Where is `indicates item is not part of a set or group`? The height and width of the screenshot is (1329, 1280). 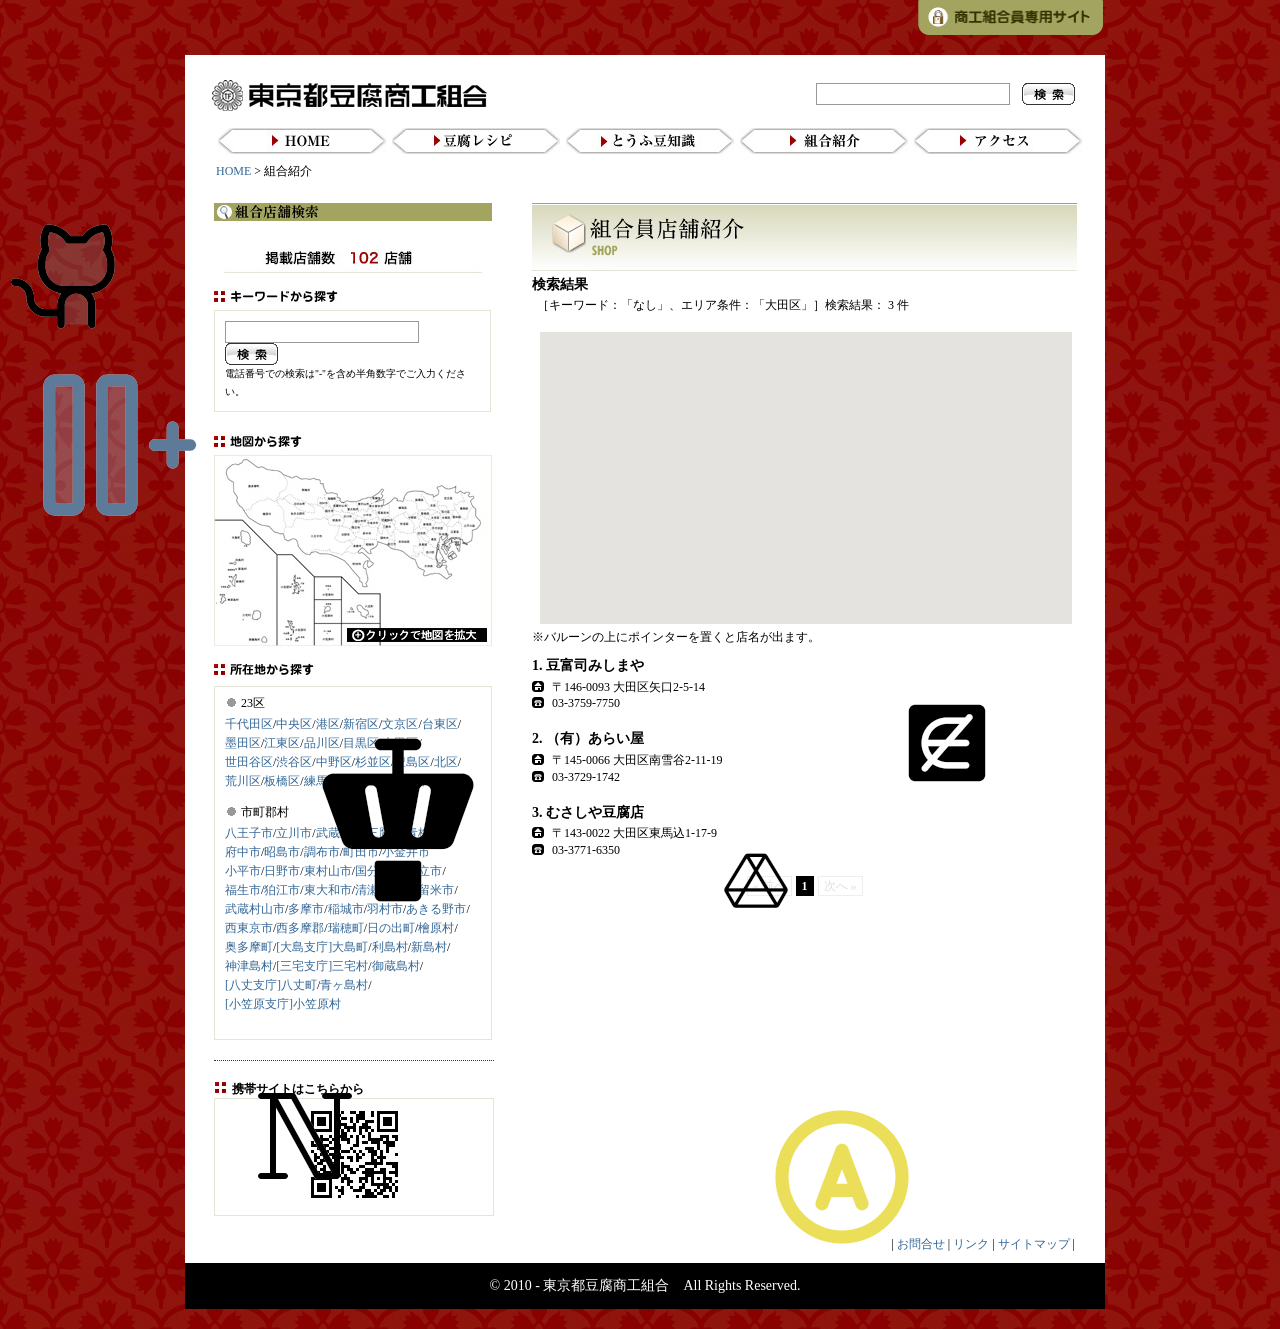 indicates item is not part of a set or group is located at coordinates (947, 743).